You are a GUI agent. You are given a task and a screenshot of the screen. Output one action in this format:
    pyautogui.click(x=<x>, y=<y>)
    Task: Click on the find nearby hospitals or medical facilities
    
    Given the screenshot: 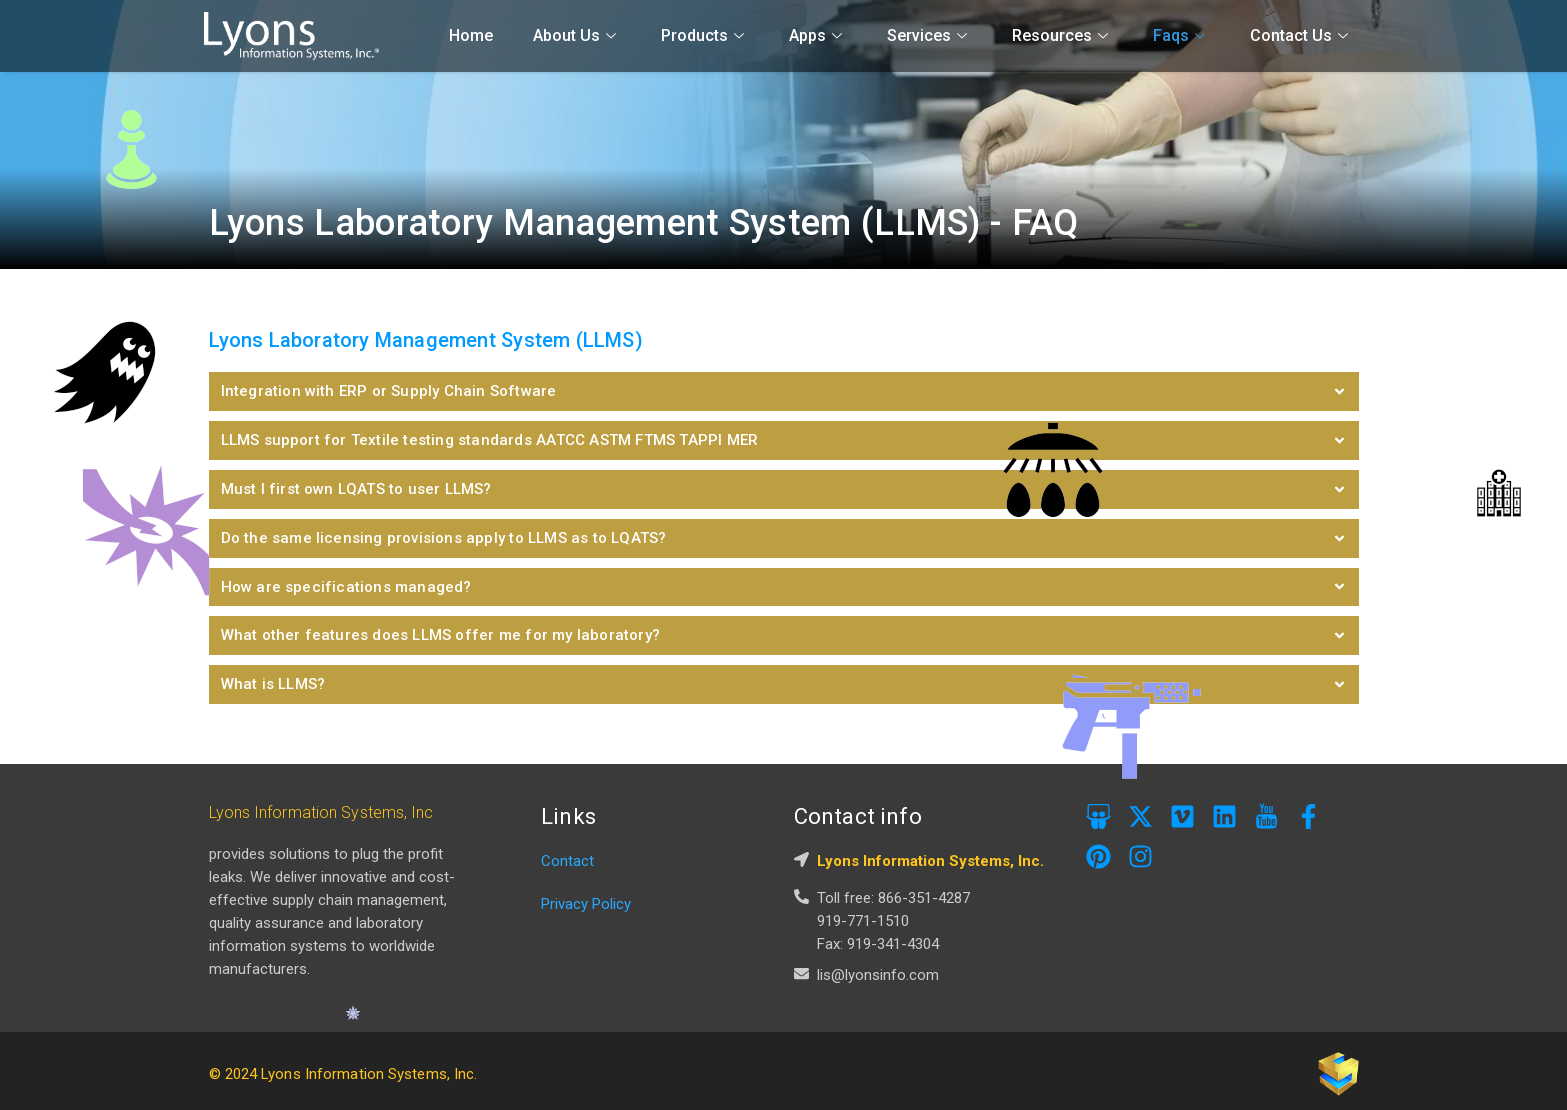 What is the action you would take?
    pyautogui.click(x=1499, y=493)
    